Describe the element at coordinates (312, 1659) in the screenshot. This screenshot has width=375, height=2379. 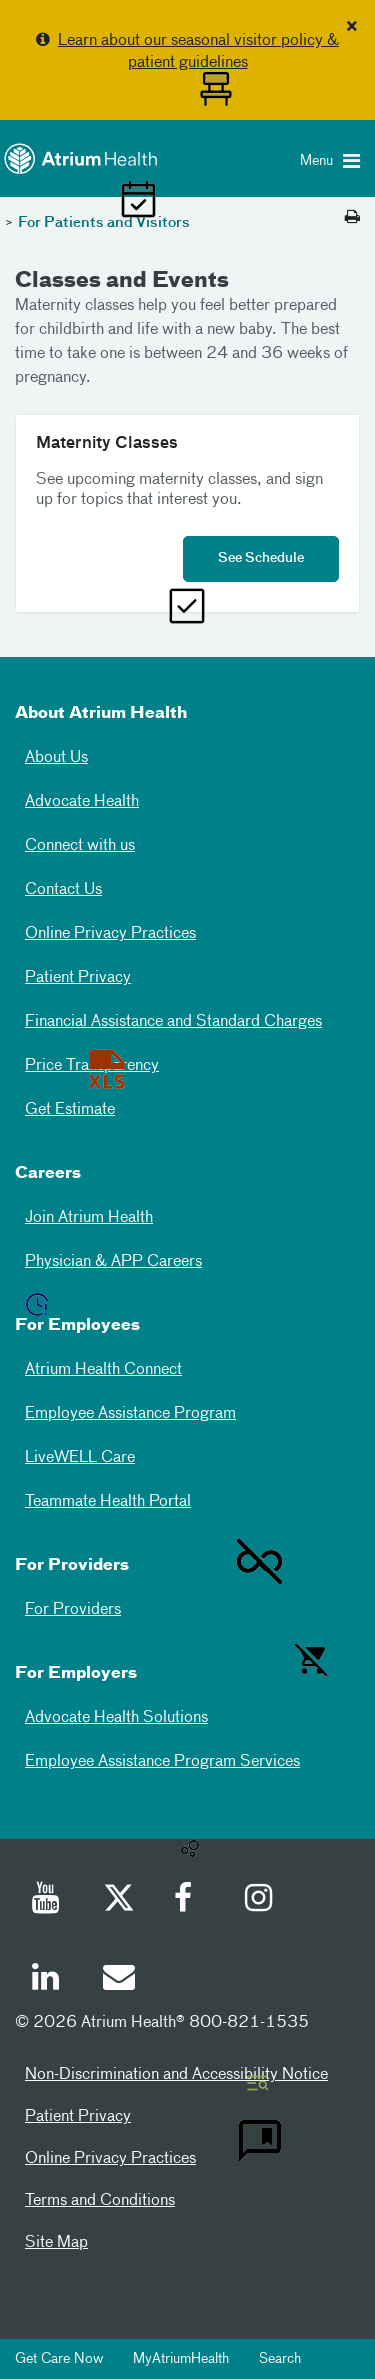
I see `remove item from shopping cart` at that location.